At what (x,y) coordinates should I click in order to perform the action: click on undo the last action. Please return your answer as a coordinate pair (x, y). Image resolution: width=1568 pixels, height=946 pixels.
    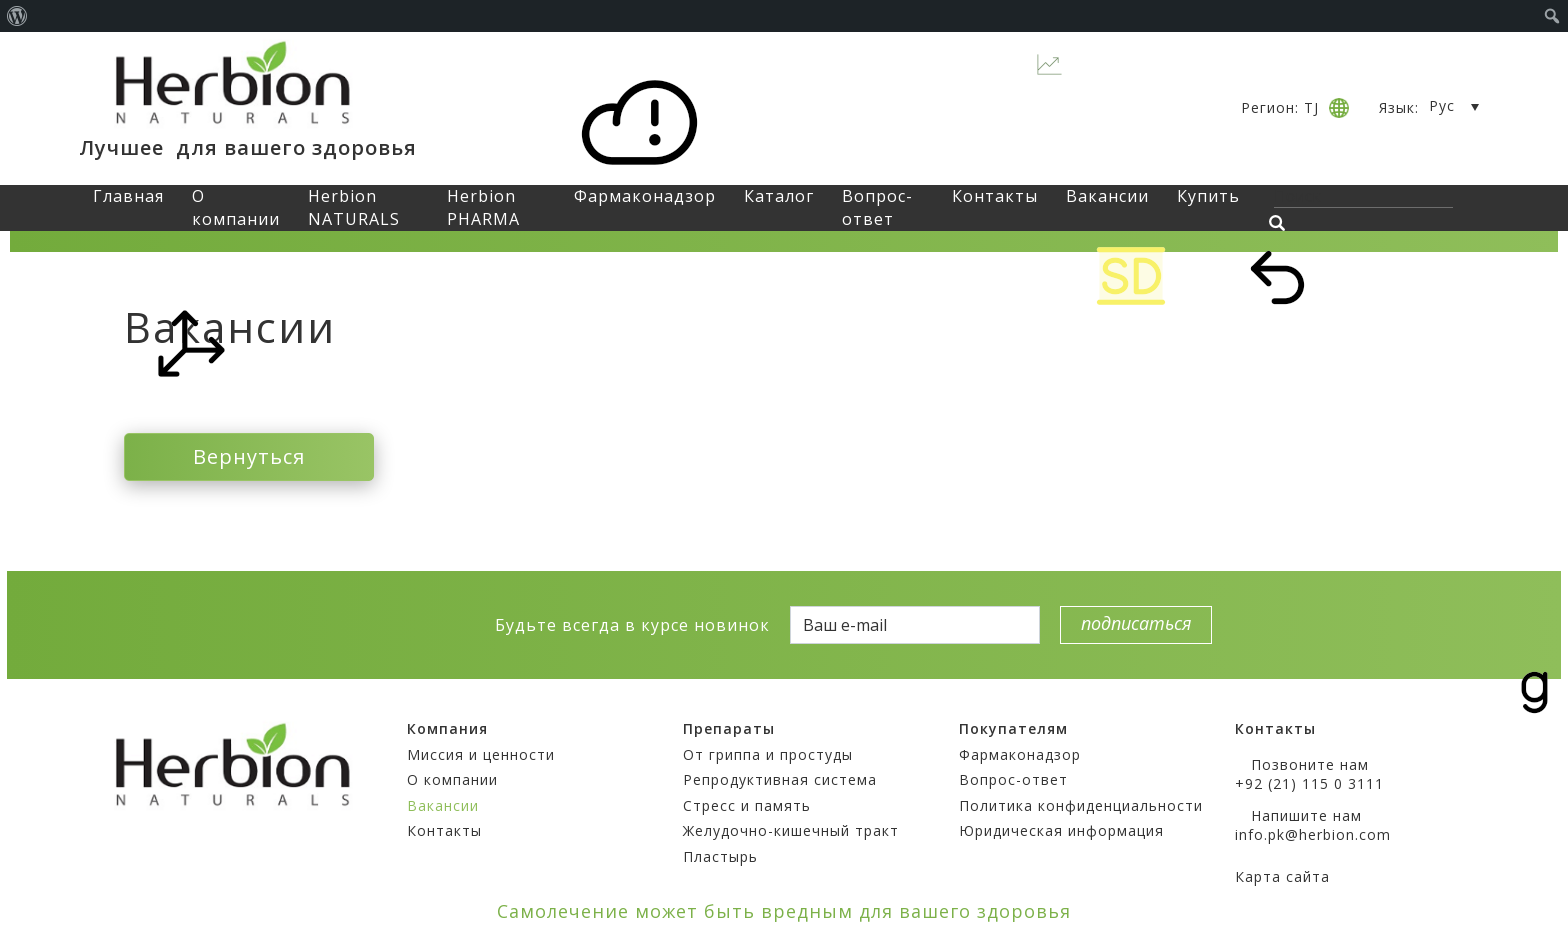
    Looking at the image, I should click on (1277, 277).